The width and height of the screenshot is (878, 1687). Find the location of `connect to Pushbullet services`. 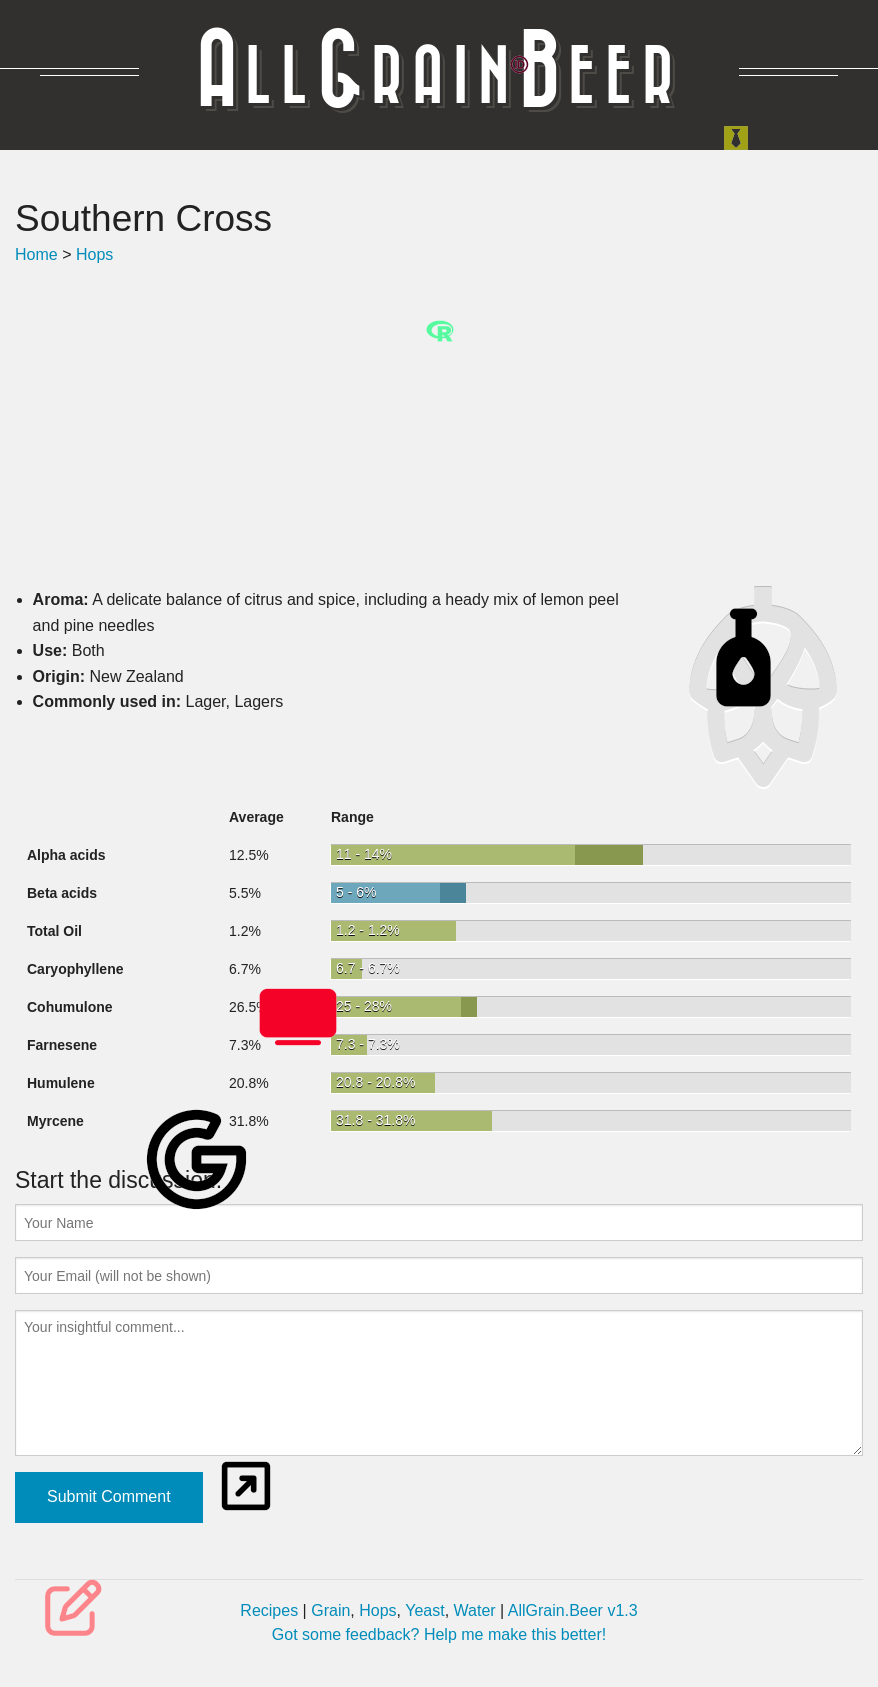

connect to Pushbullet services is located at coordinates (519, 64).